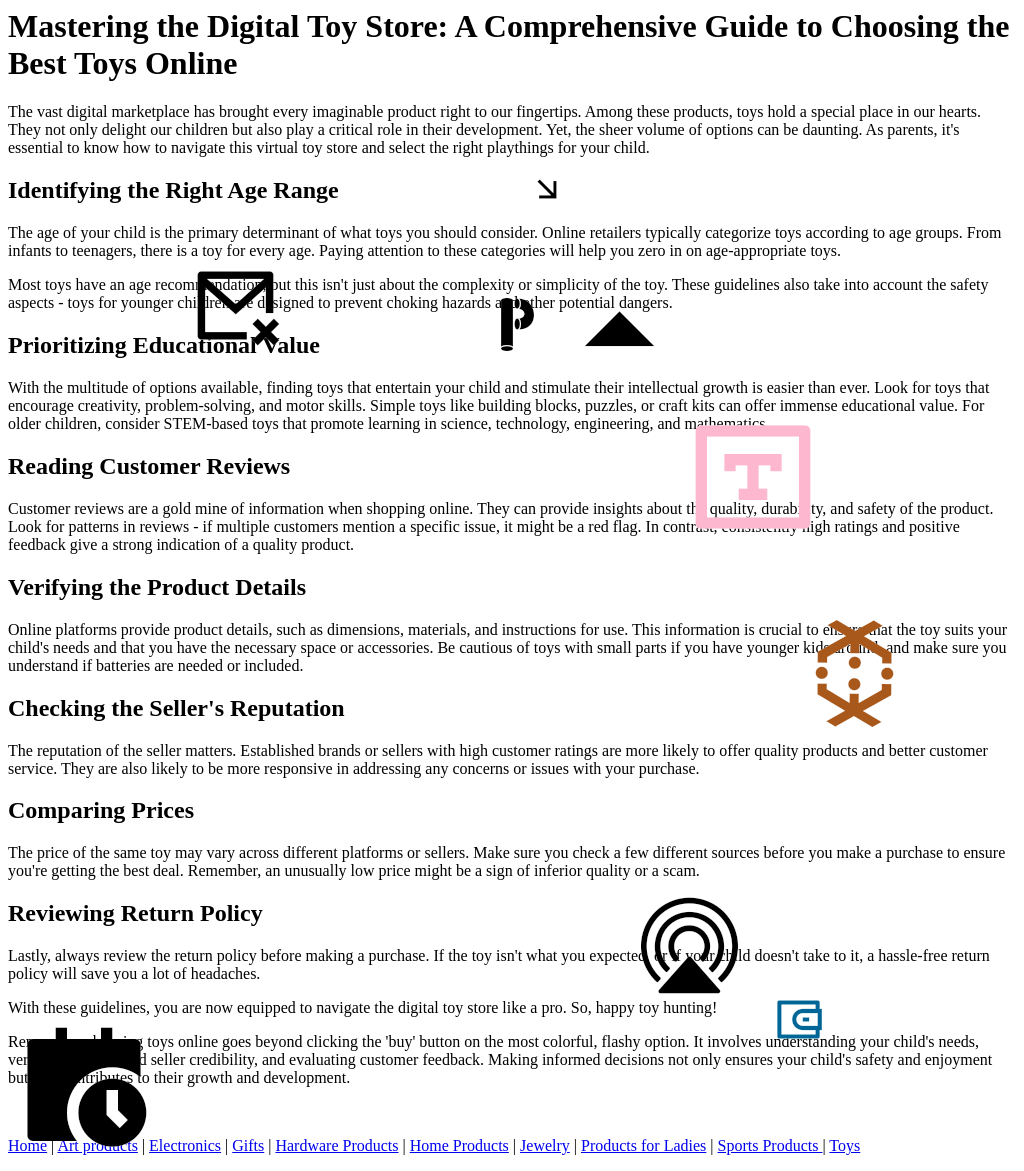  What do you see at coordinates (753, 477) in the screenshot?
I see `insert a text snippet or template` at bounding box center [753, 477].